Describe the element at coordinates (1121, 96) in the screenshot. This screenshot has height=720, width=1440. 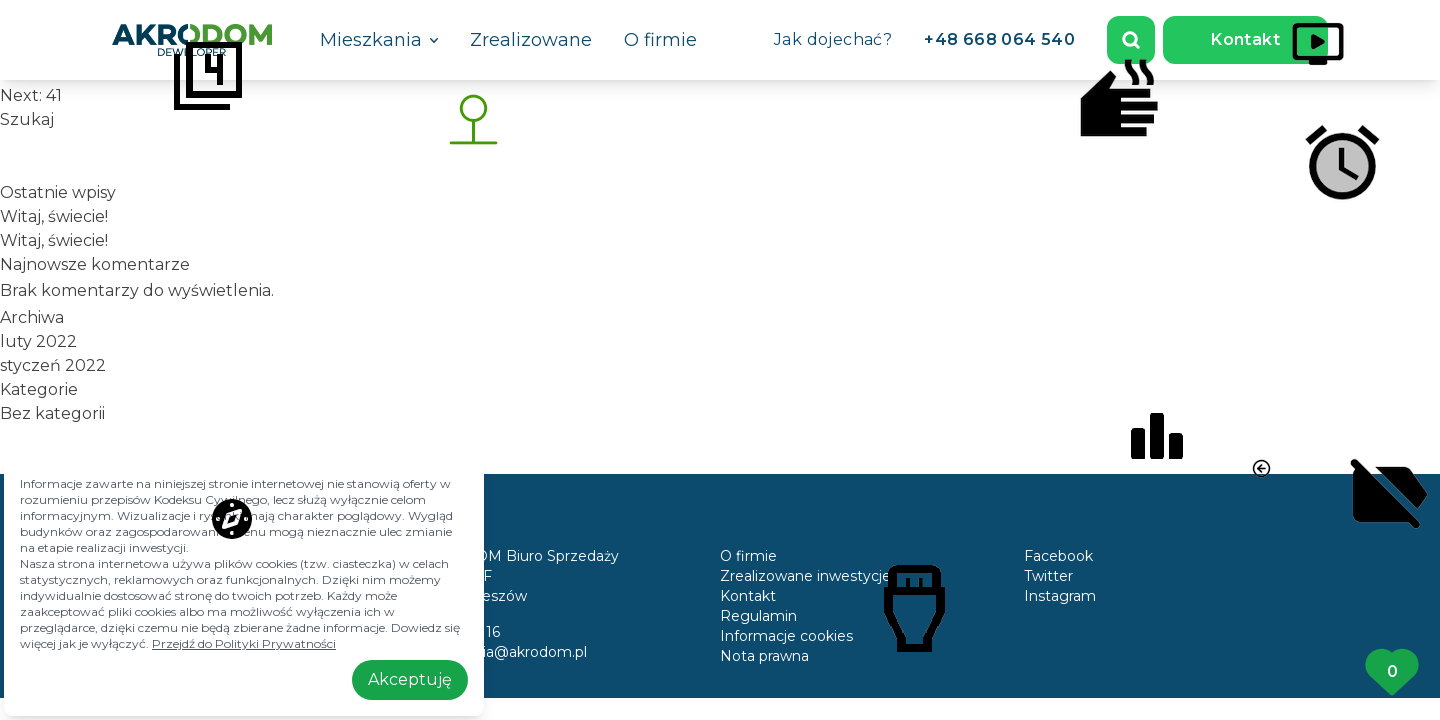
I see `activate hand dryer` at that location.